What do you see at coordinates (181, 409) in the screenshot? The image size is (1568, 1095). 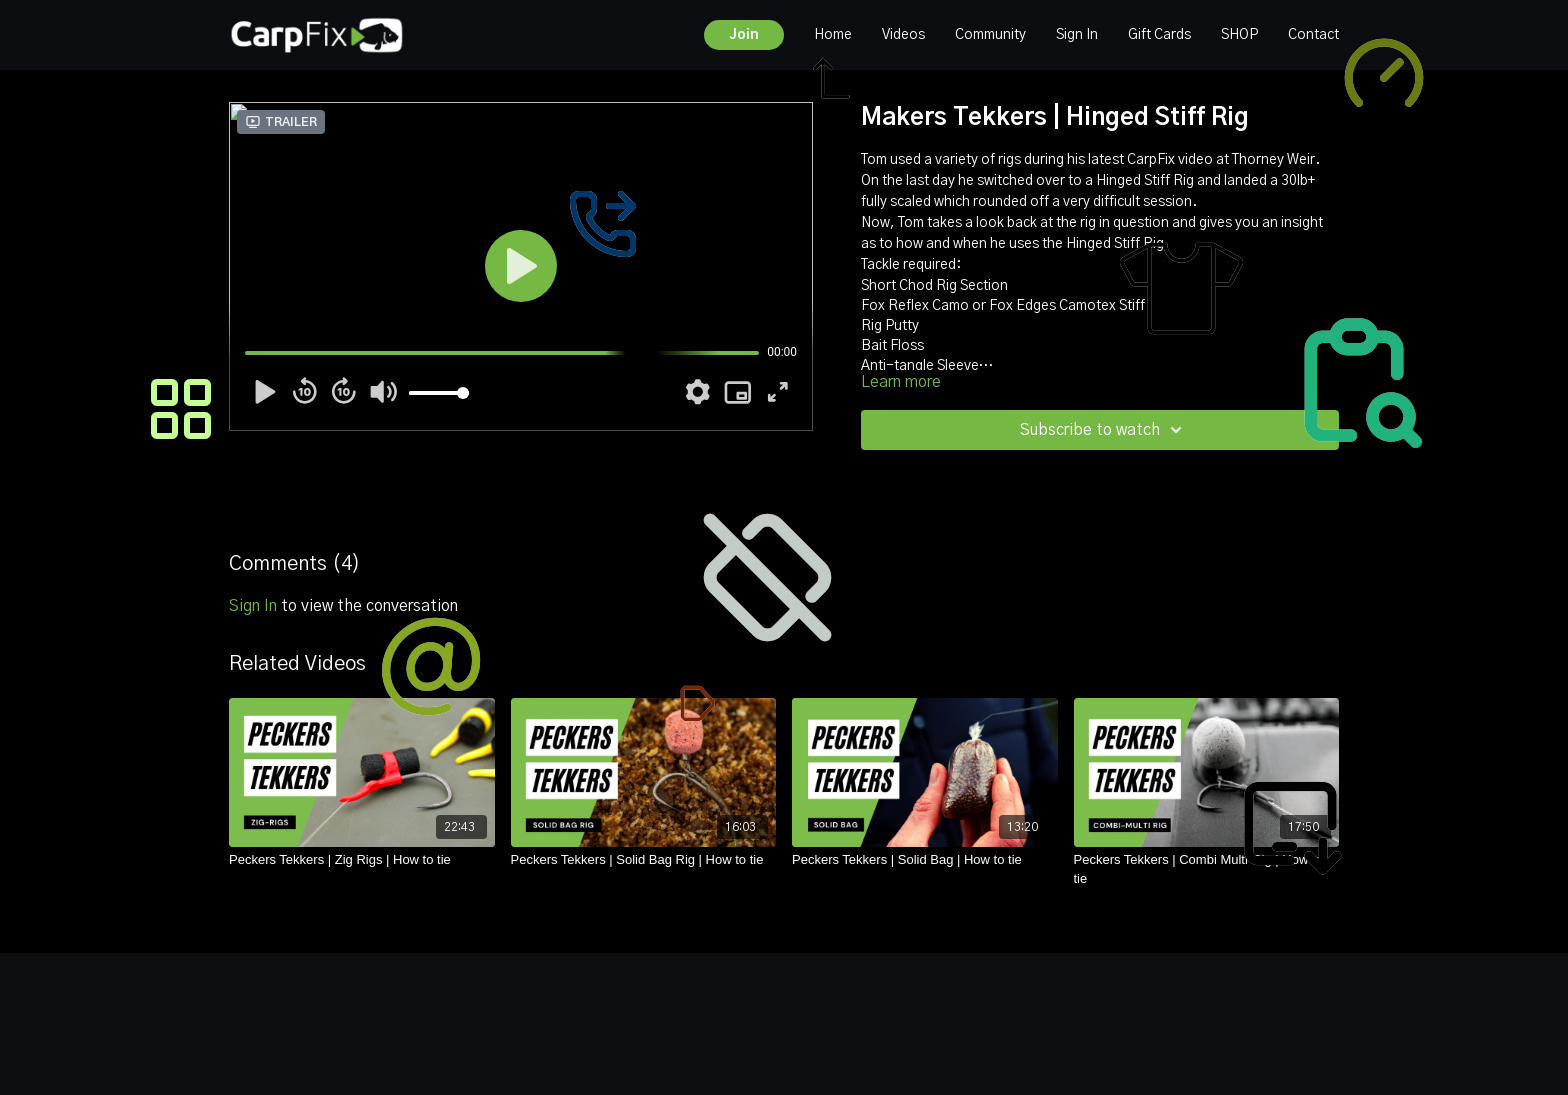 I see `switch to grid view` at bounding box center [181, 409].